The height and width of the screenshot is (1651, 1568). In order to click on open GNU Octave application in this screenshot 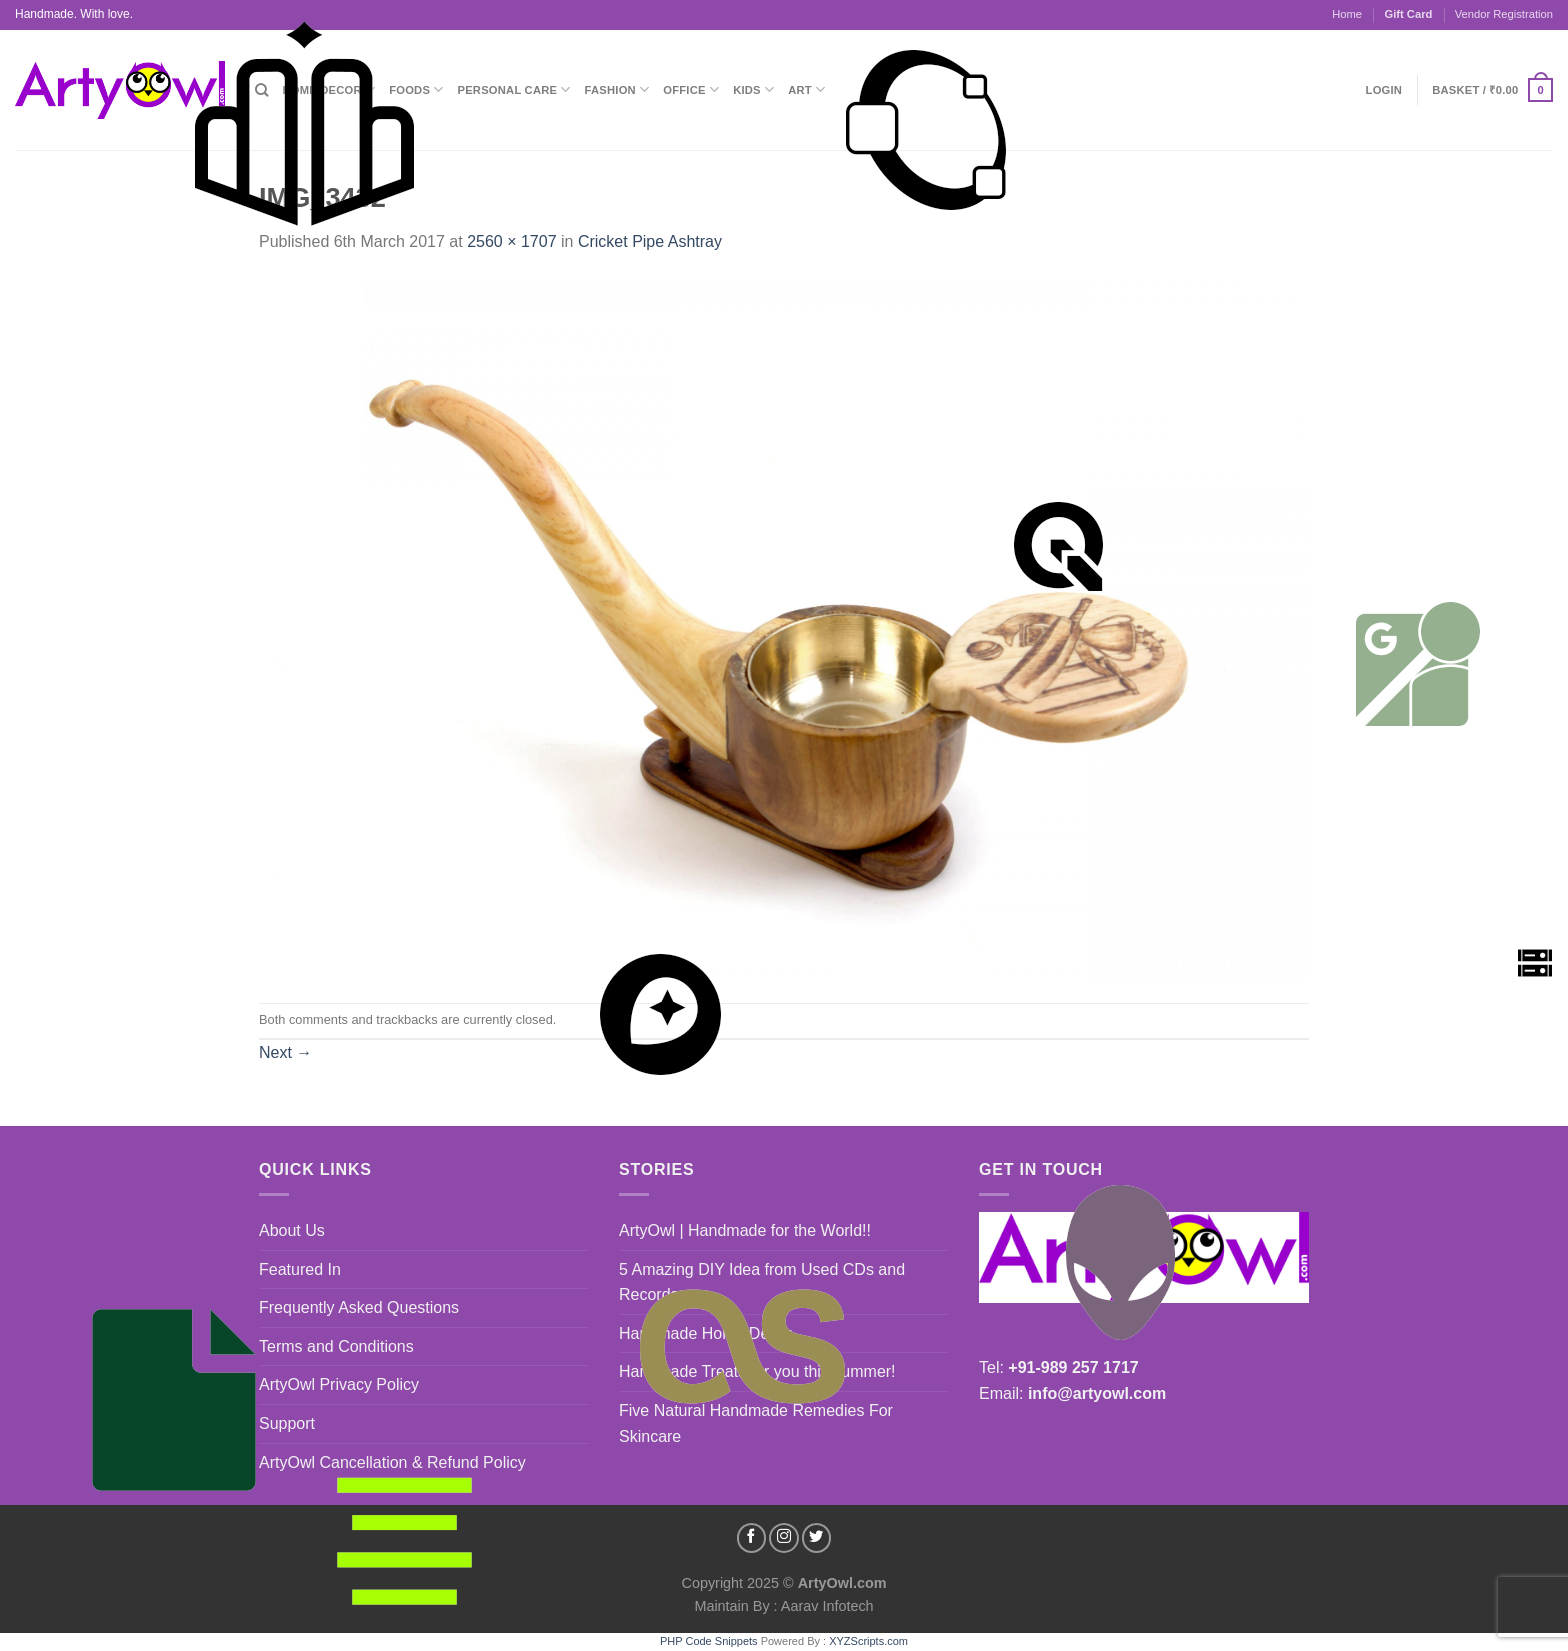, I will do `click(926, 130)`.